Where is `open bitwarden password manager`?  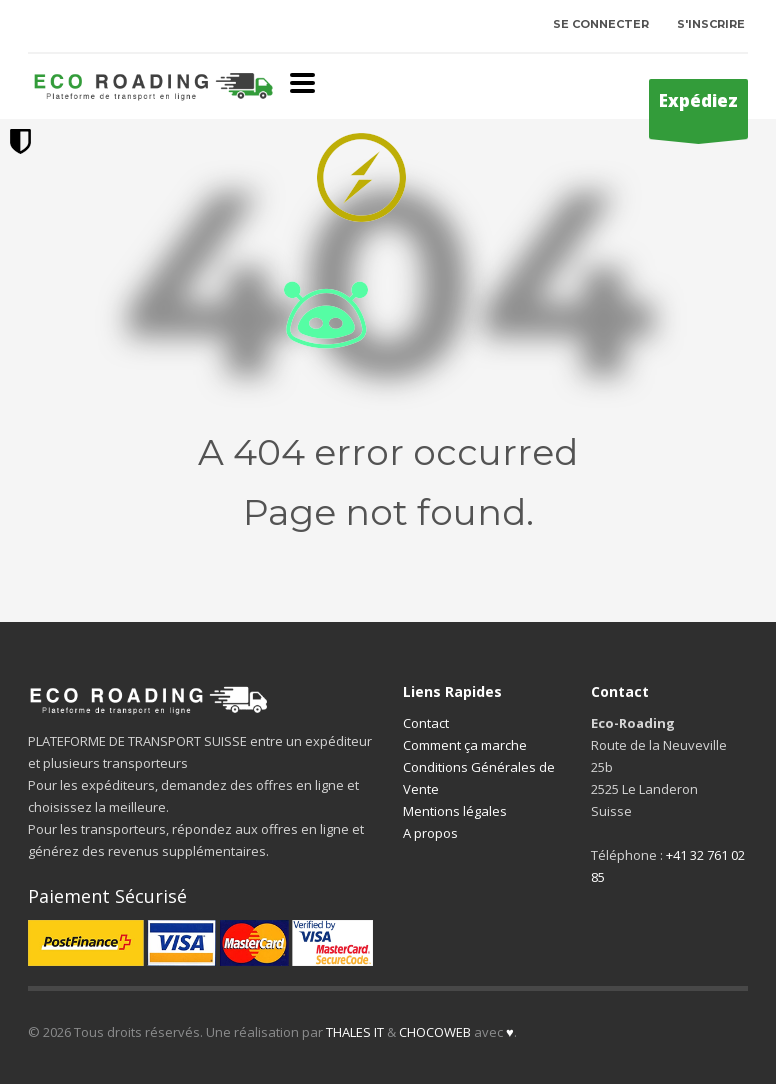
open bitwarden password manager is located at coordinates (20, 141).